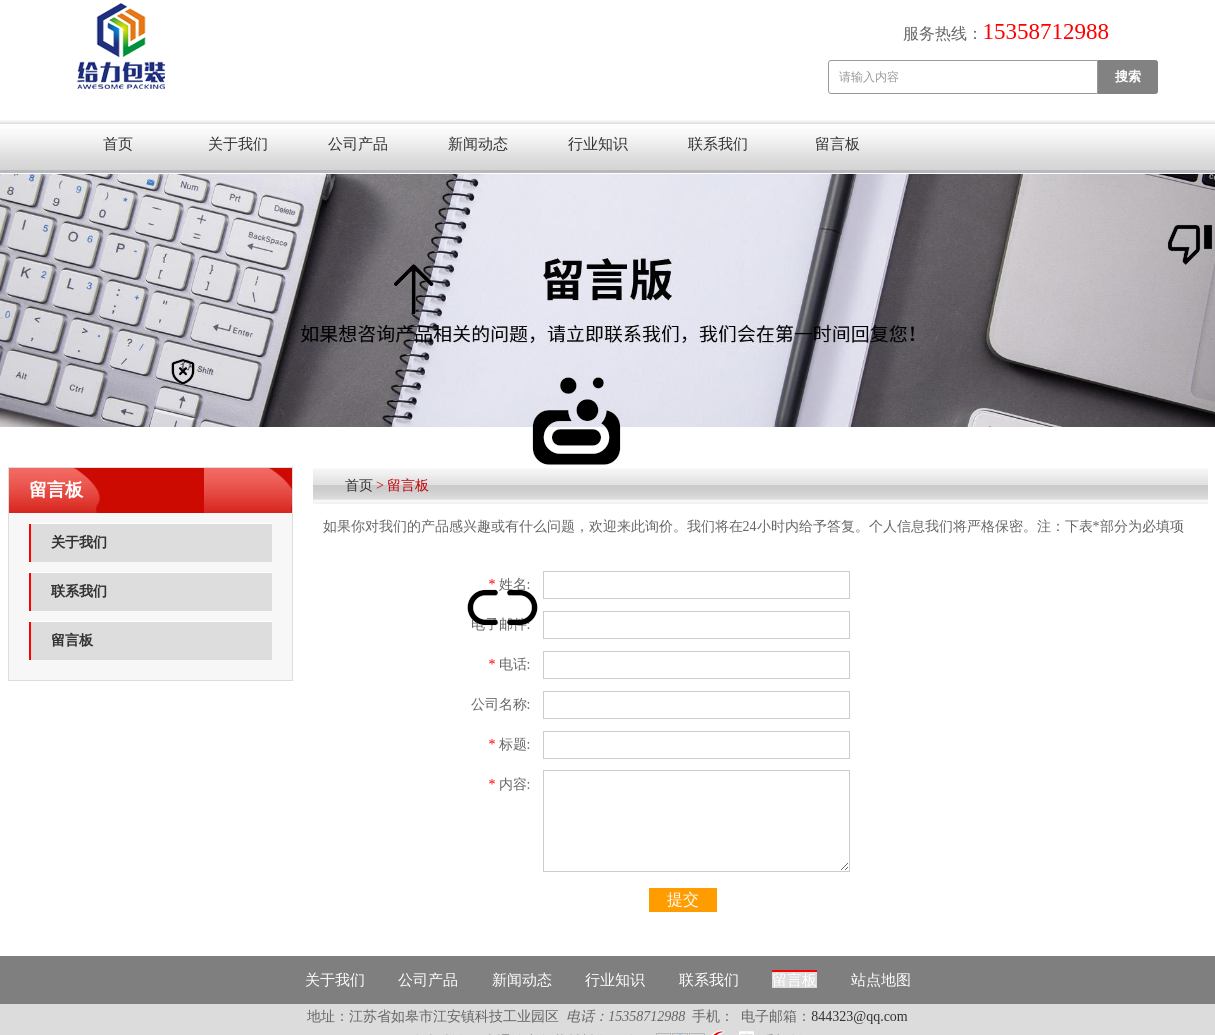  Describe the element at coordinates (576, 426) in the screenshot. I see `indicates hand washing or hygiene station` at that location.